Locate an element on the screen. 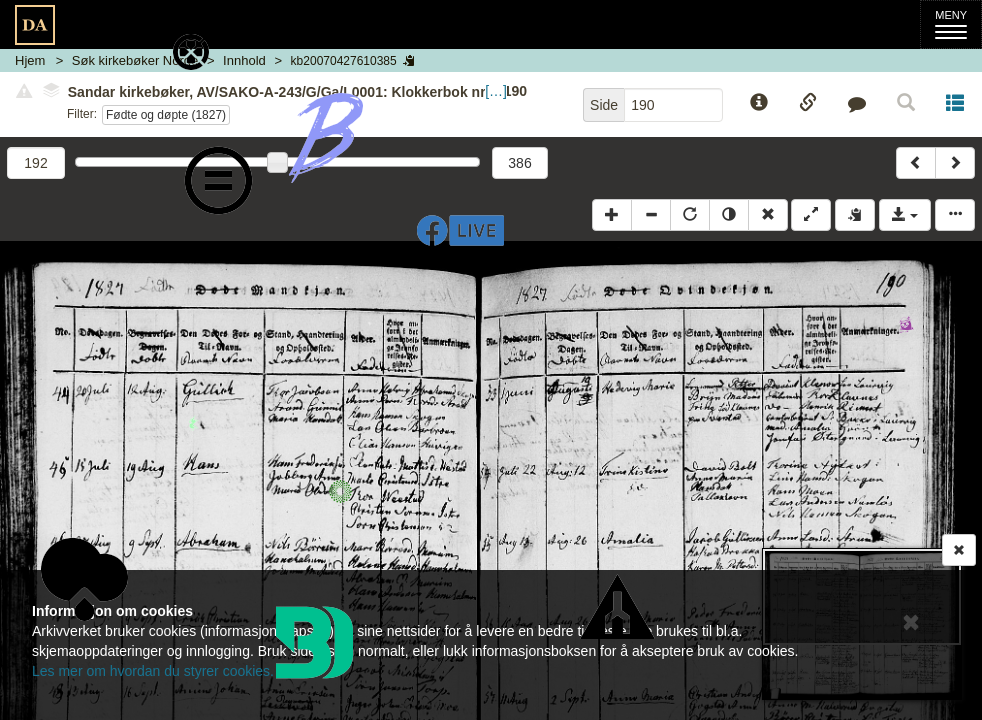 The height and width of the screenshot is (720, 982). link to figshare research repository is located at coordinates (340, 491).